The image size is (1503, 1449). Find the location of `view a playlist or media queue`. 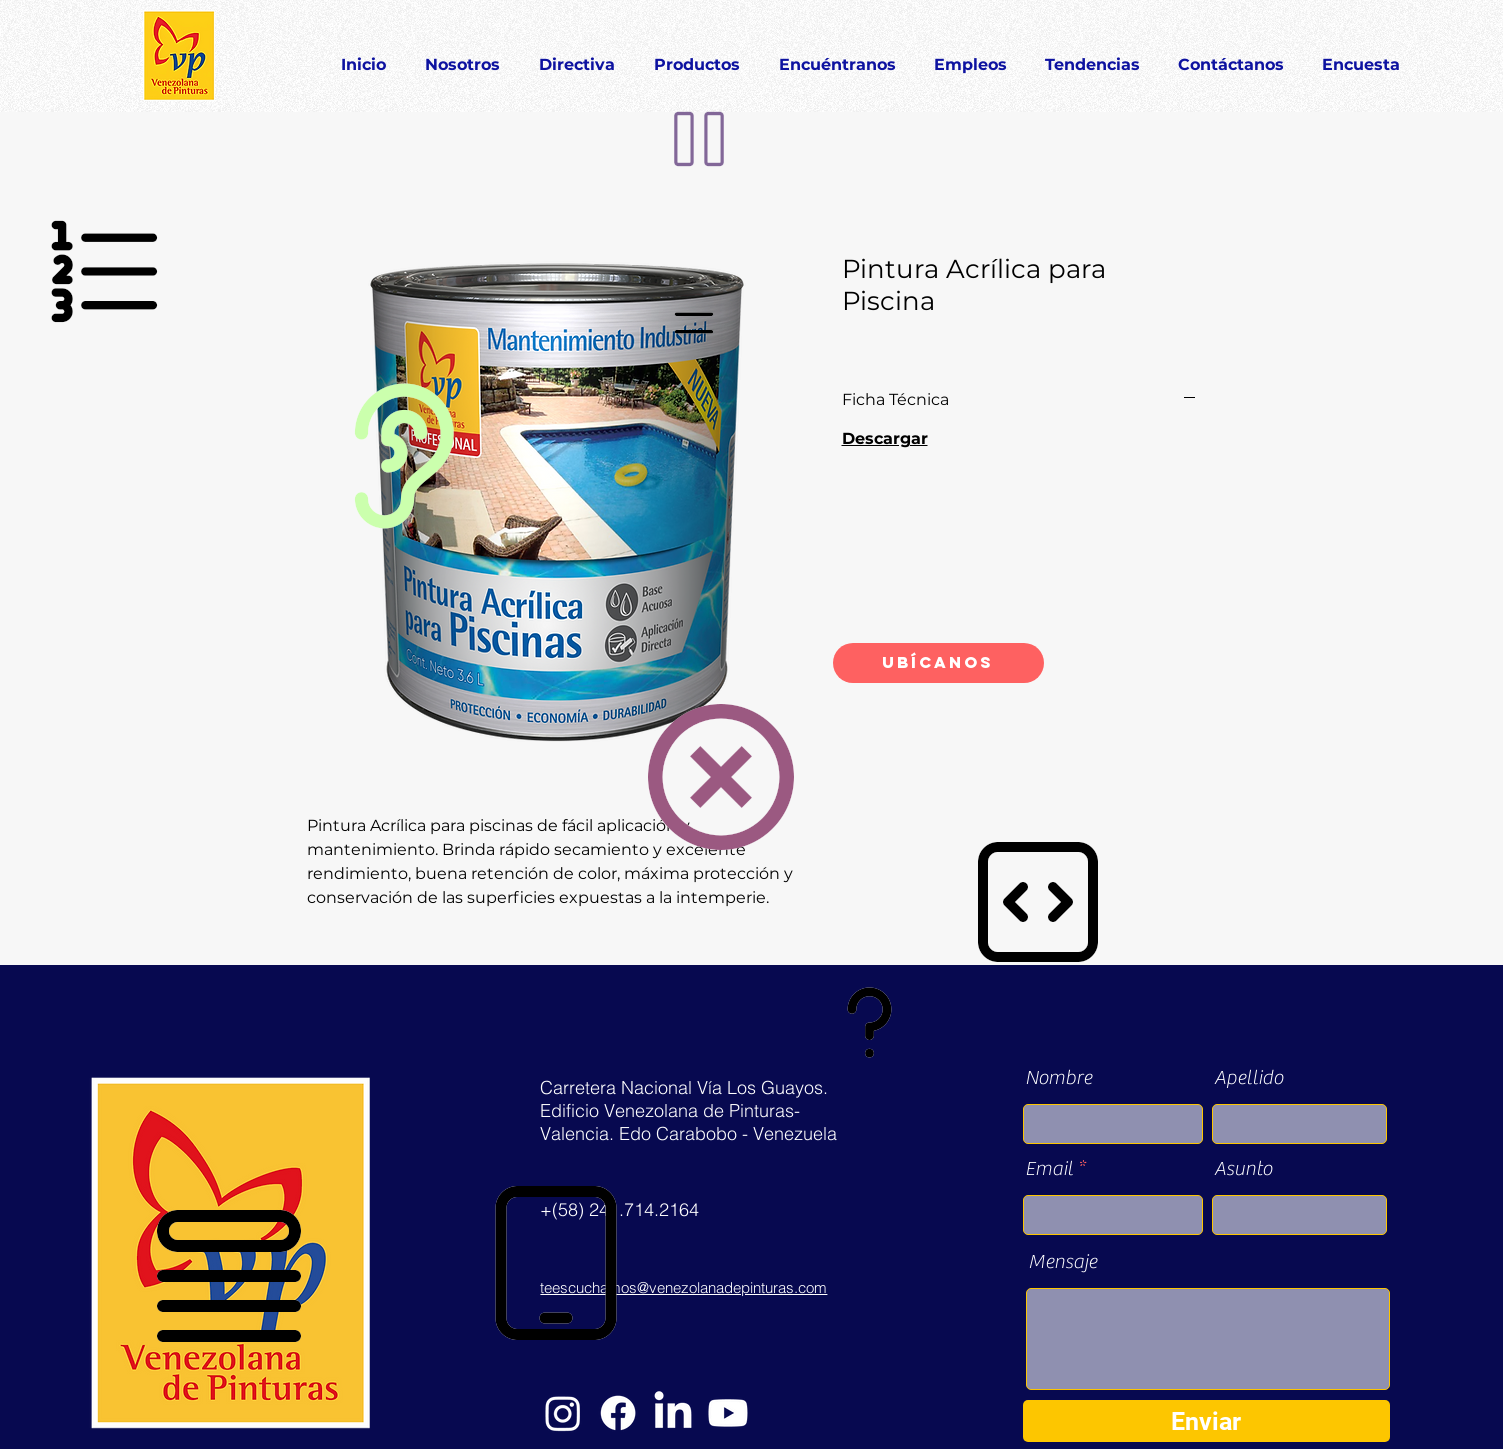

view a playlist or media queue is located at coordinates (229, 1276).